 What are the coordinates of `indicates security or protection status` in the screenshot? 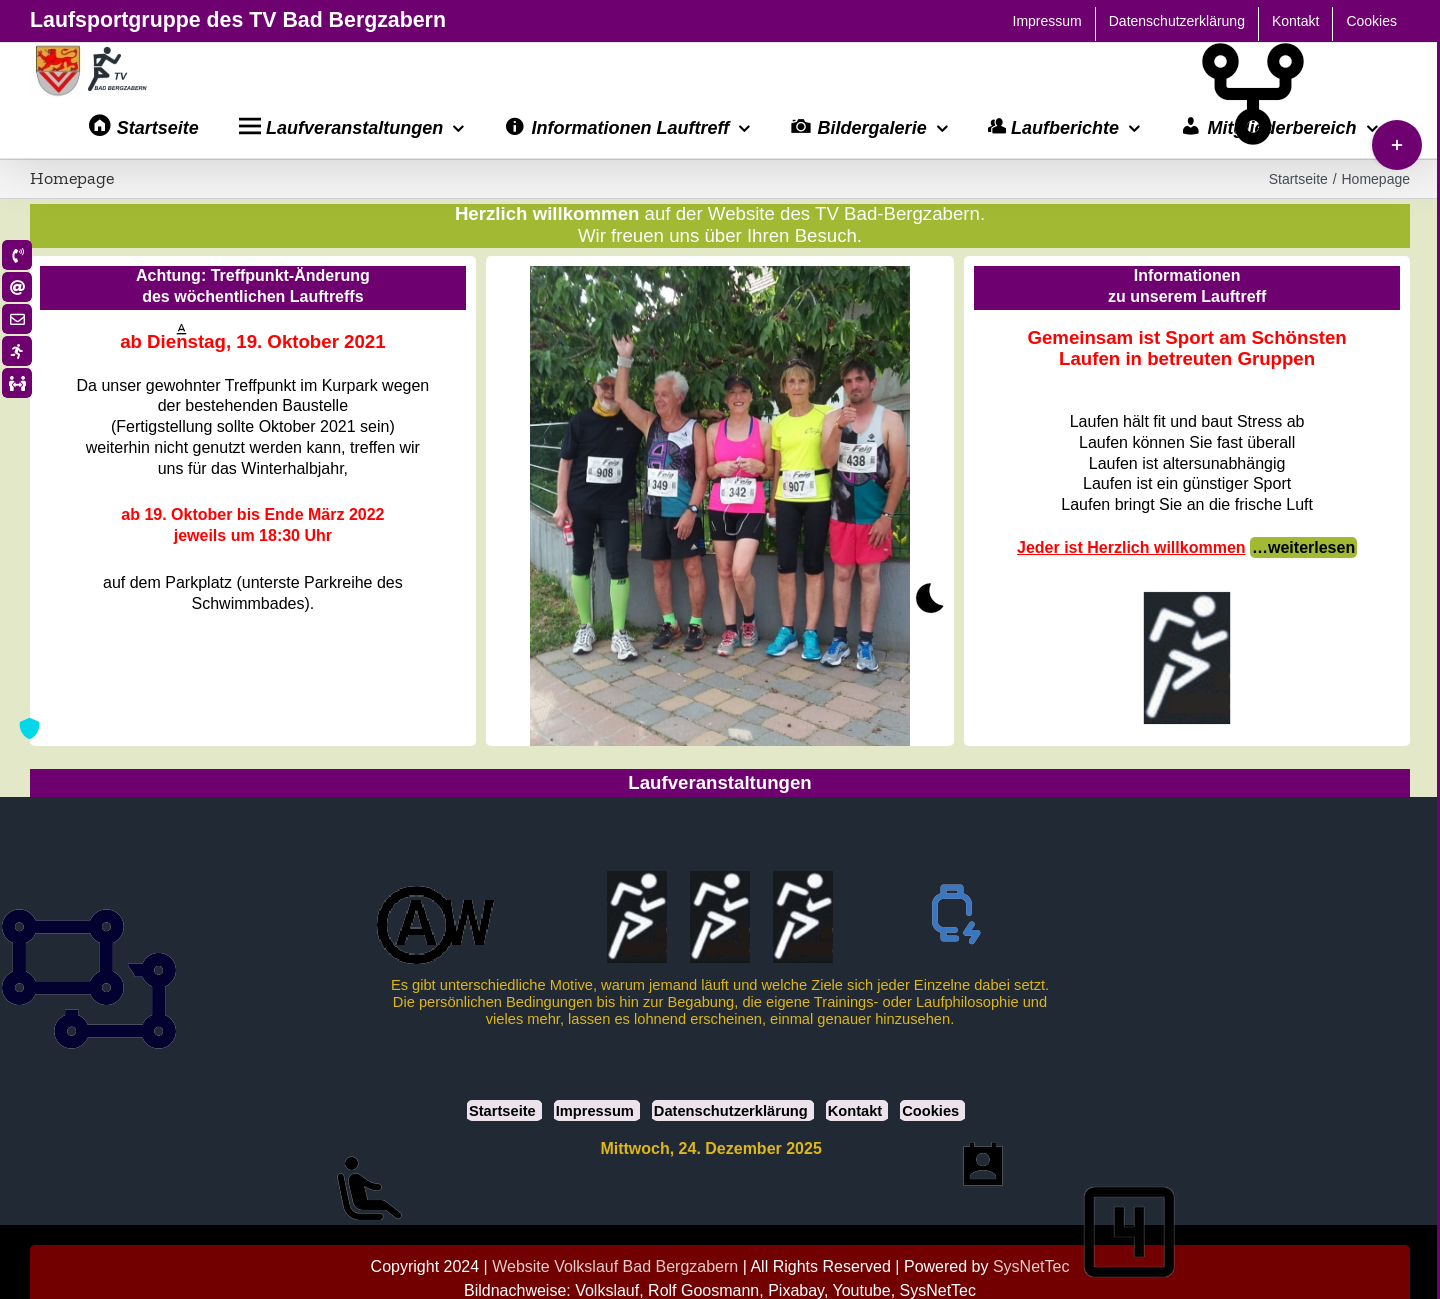 It's located at (29, 728).